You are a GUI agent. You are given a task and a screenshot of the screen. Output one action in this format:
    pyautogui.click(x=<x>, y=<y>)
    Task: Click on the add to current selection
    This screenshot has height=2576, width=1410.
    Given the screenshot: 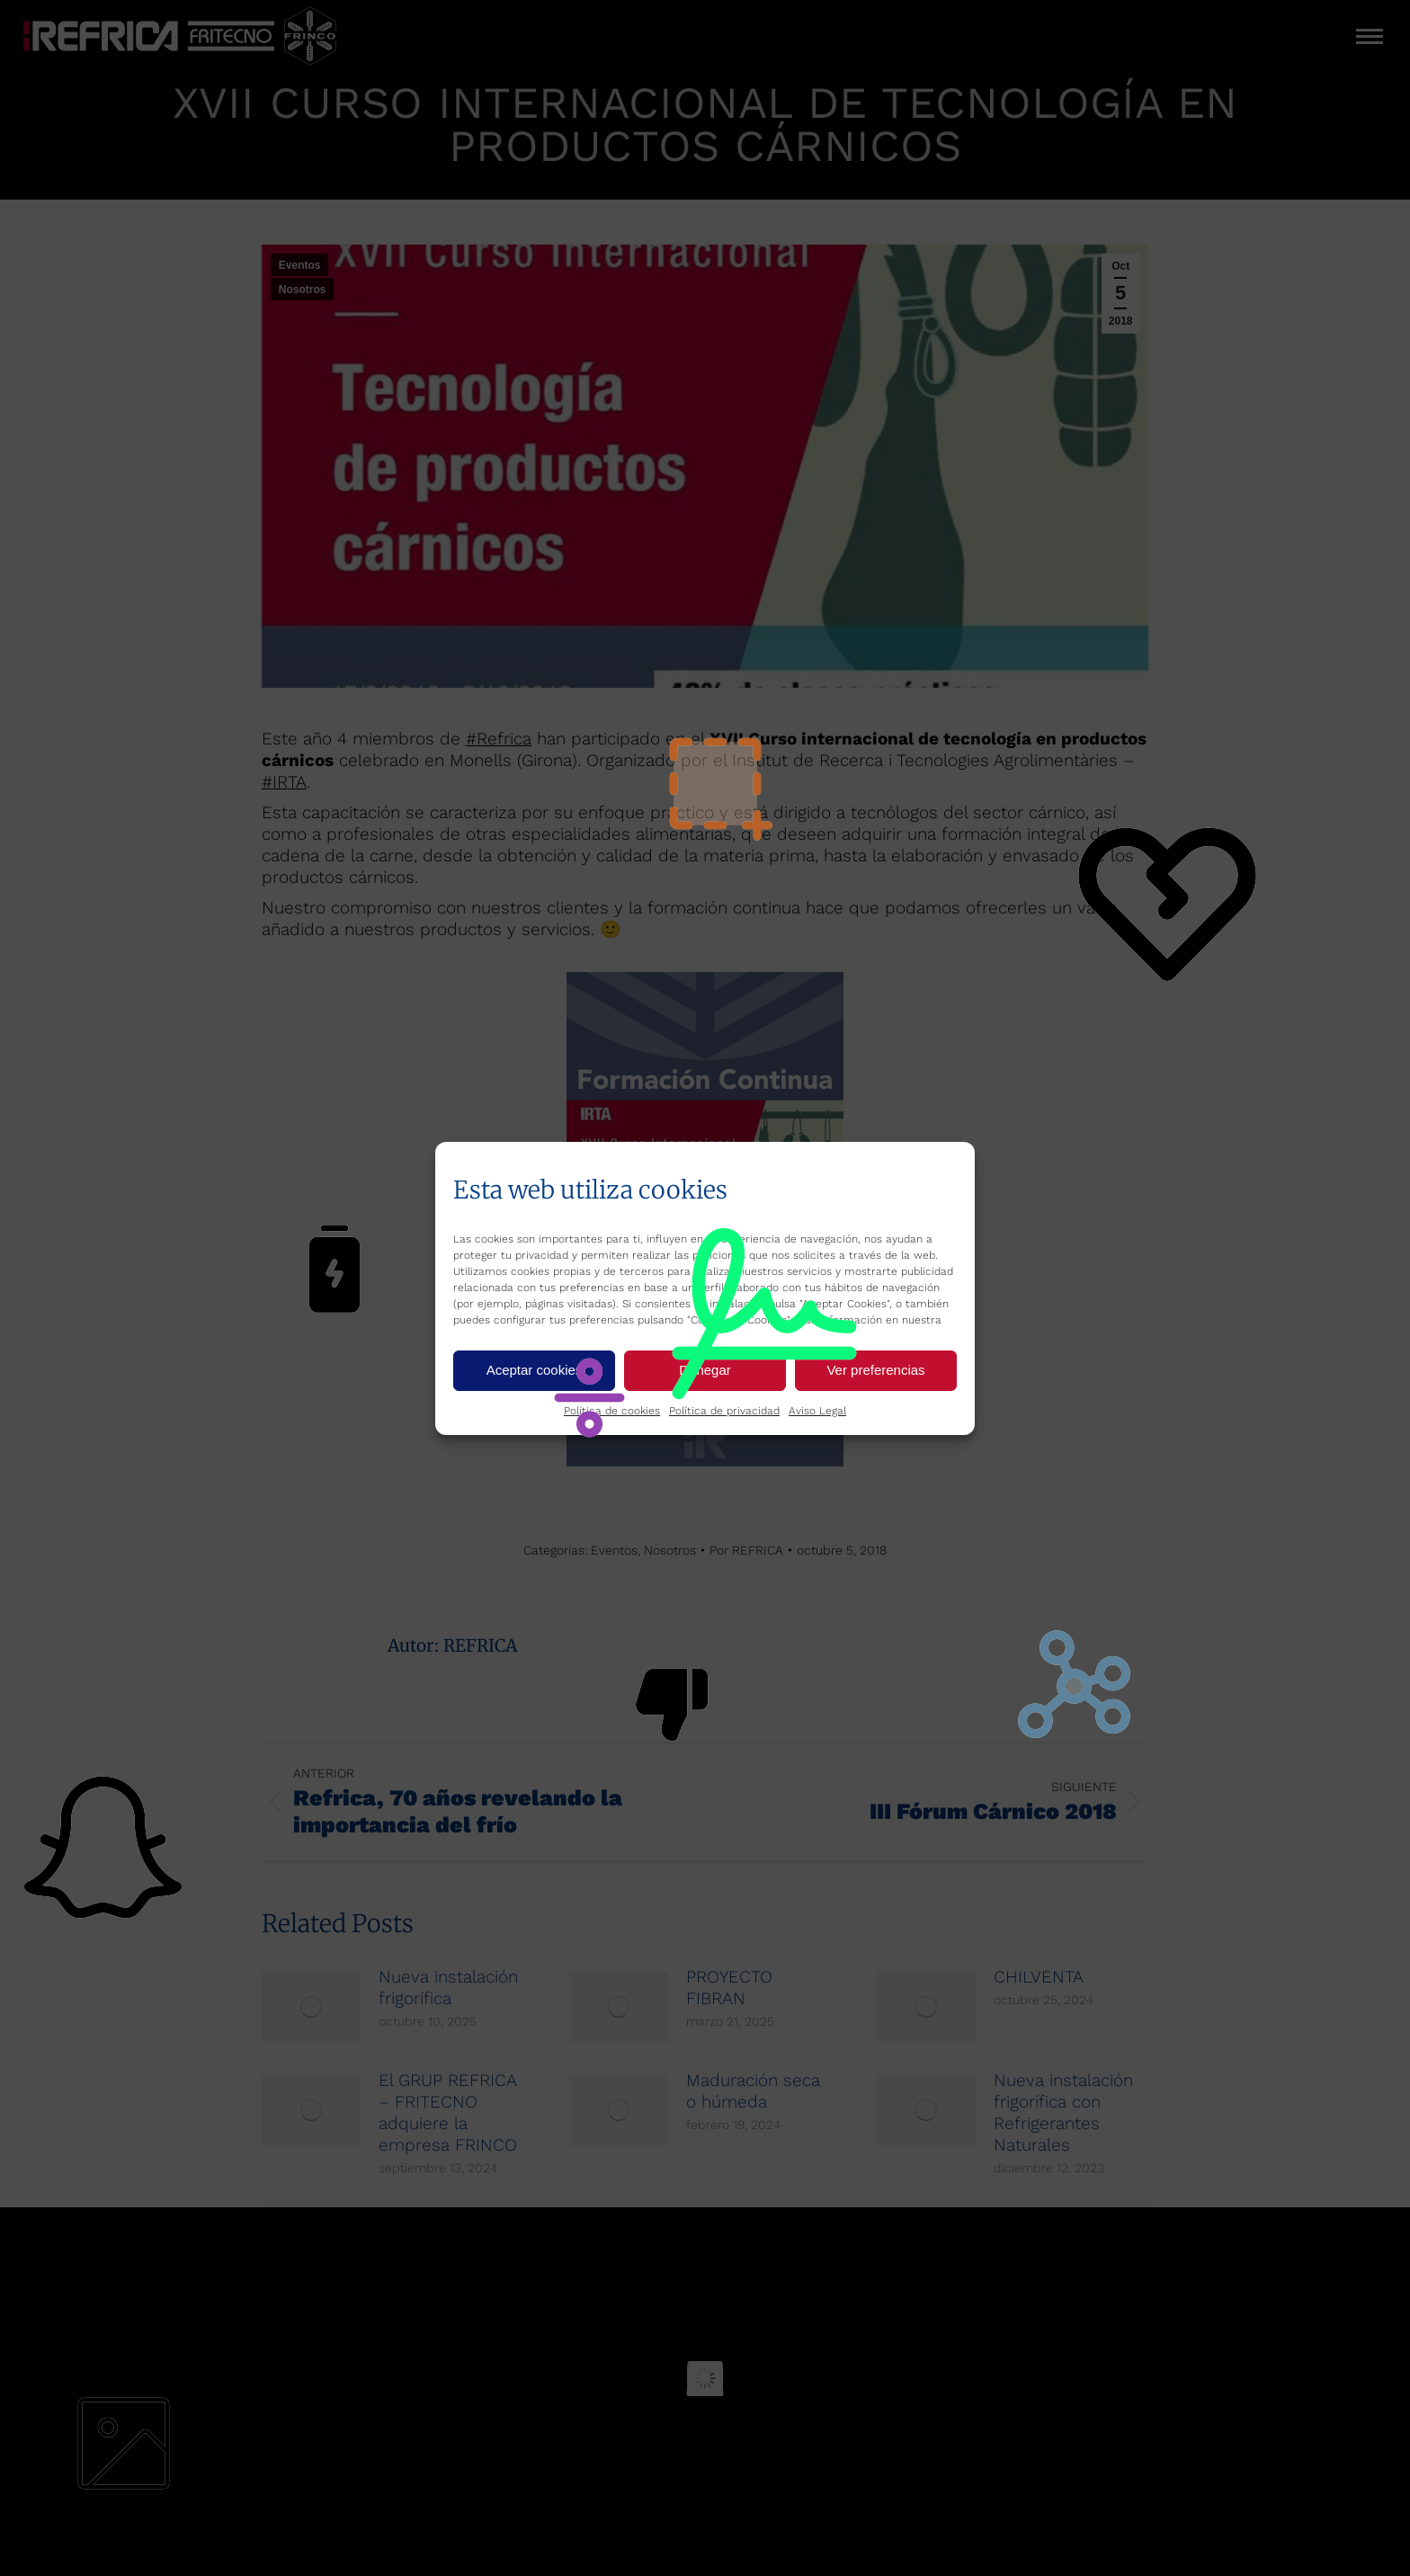 What is the action you would take?
    pyautogui.click(x=715, y=783)
    